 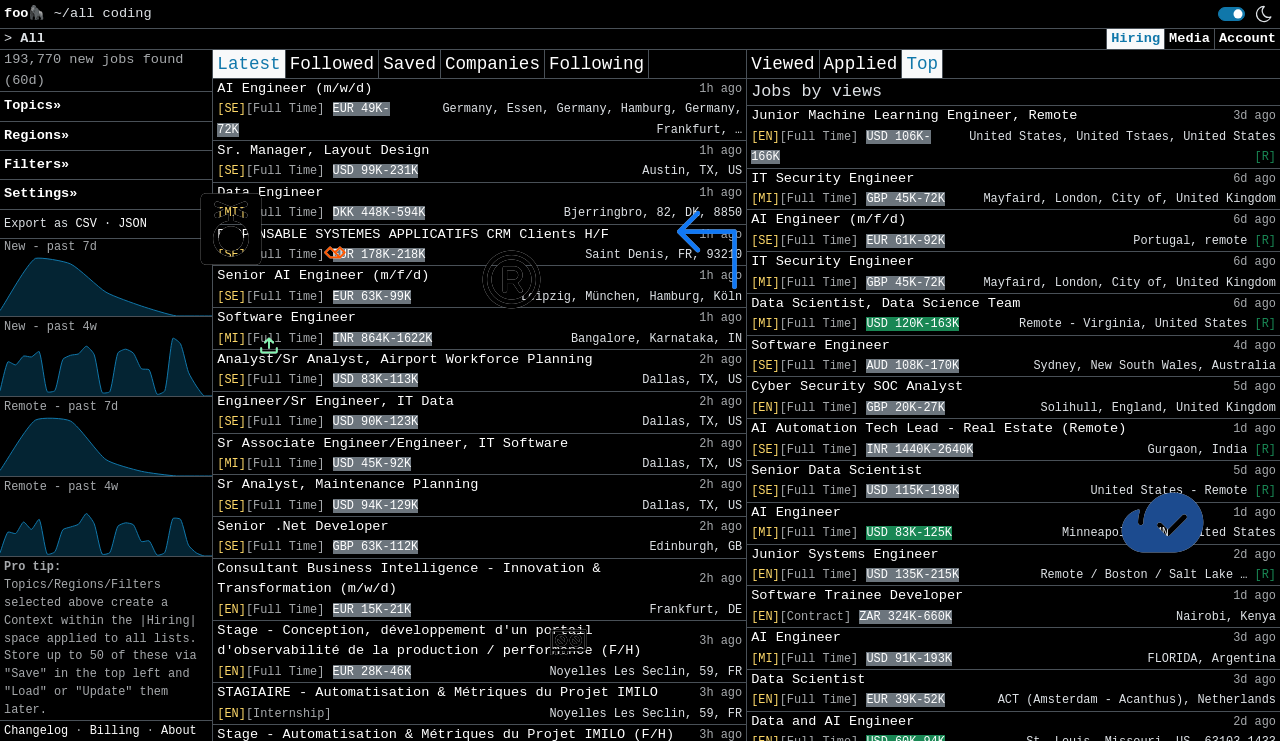 What do you see at coordinates (269, 346) in the screenshot?
I see `upload a file or document` at bounding box center [269, 346].